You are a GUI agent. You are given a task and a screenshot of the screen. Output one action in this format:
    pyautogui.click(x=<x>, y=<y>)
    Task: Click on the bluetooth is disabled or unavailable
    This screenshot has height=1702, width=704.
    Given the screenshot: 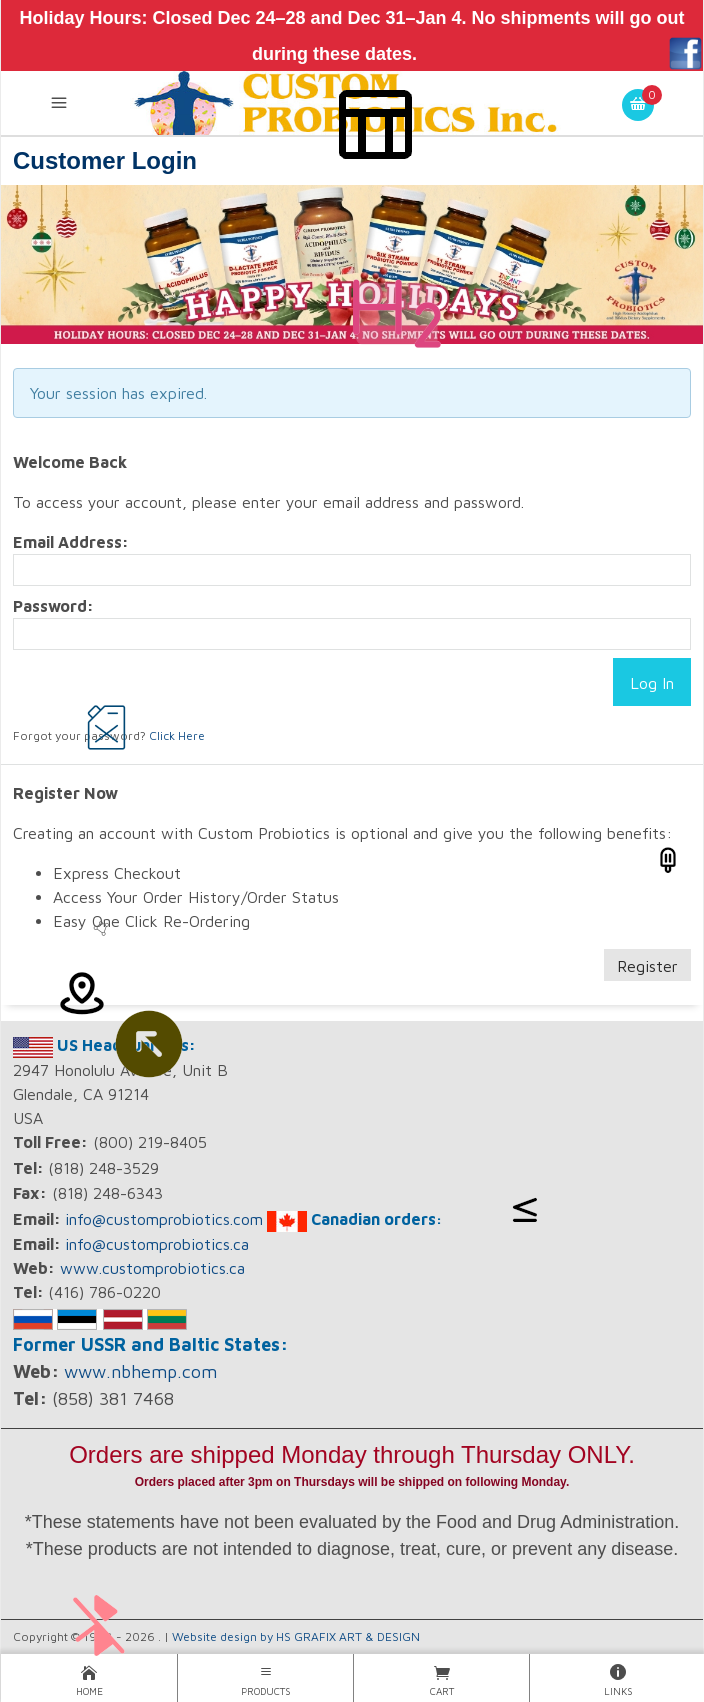 What is the action you would take?
    pyautogui.click(x=96, y=1625)
    